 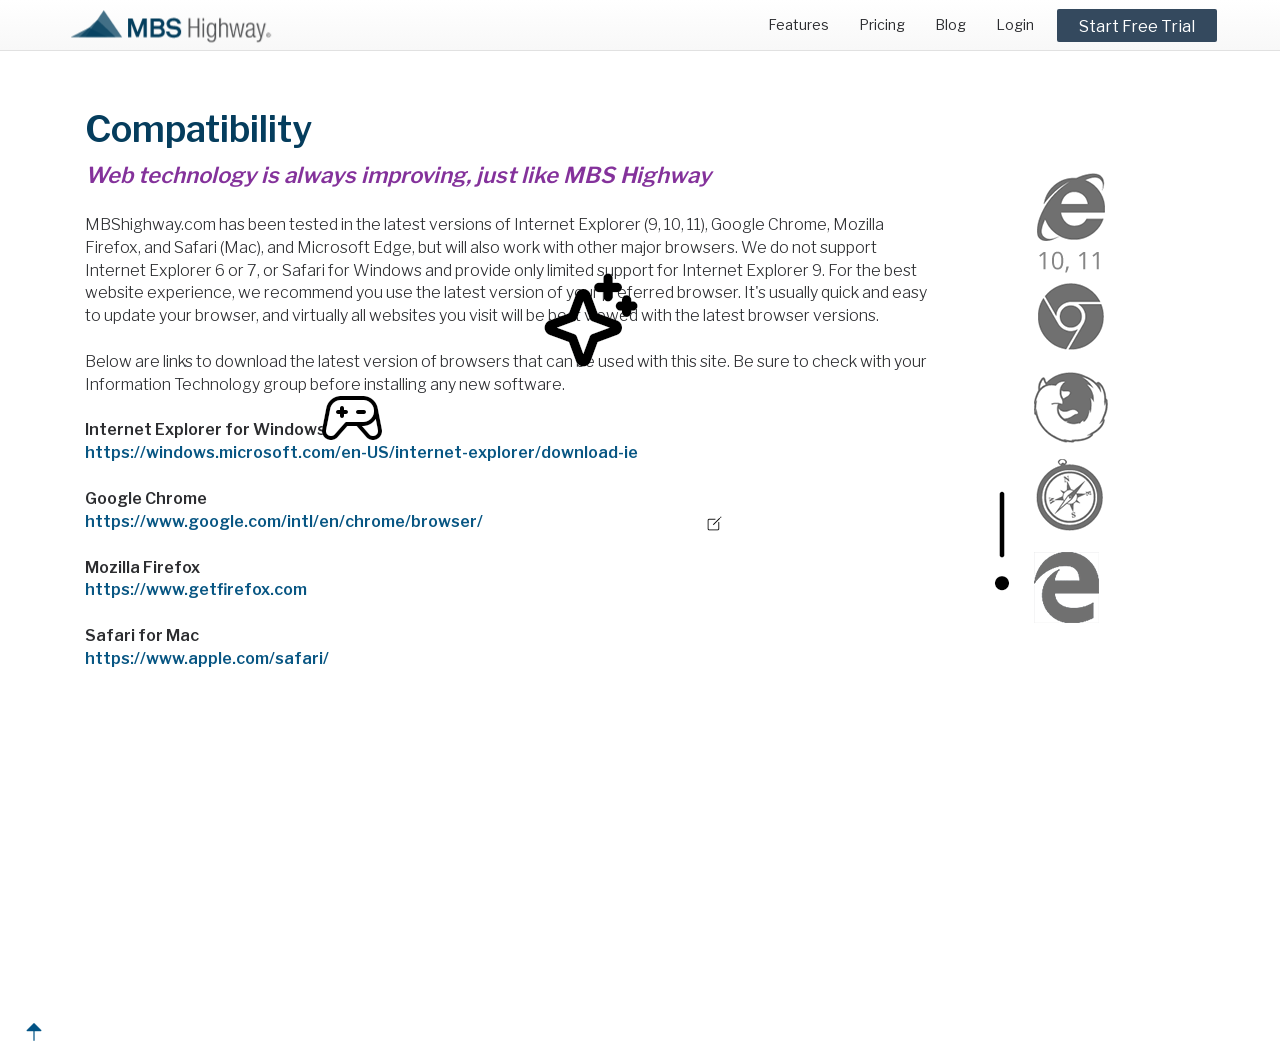 What do you see at coordinates (352, 418) in the screenshot?
I see `access games or gaming features` at bounding box center [352, 418].